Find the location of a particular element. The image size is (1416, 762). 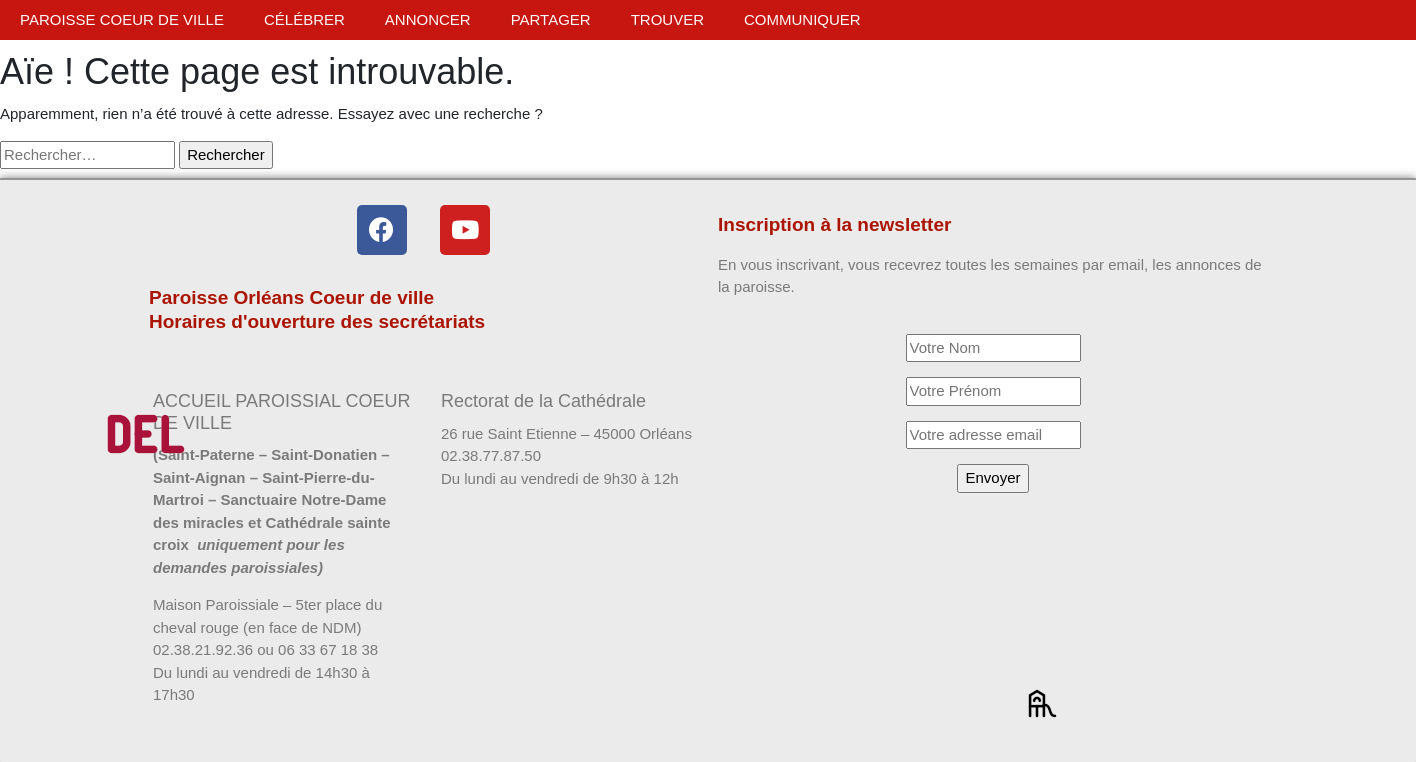

access playground or outdoor equipment information is located at coordinates (1042, 703).